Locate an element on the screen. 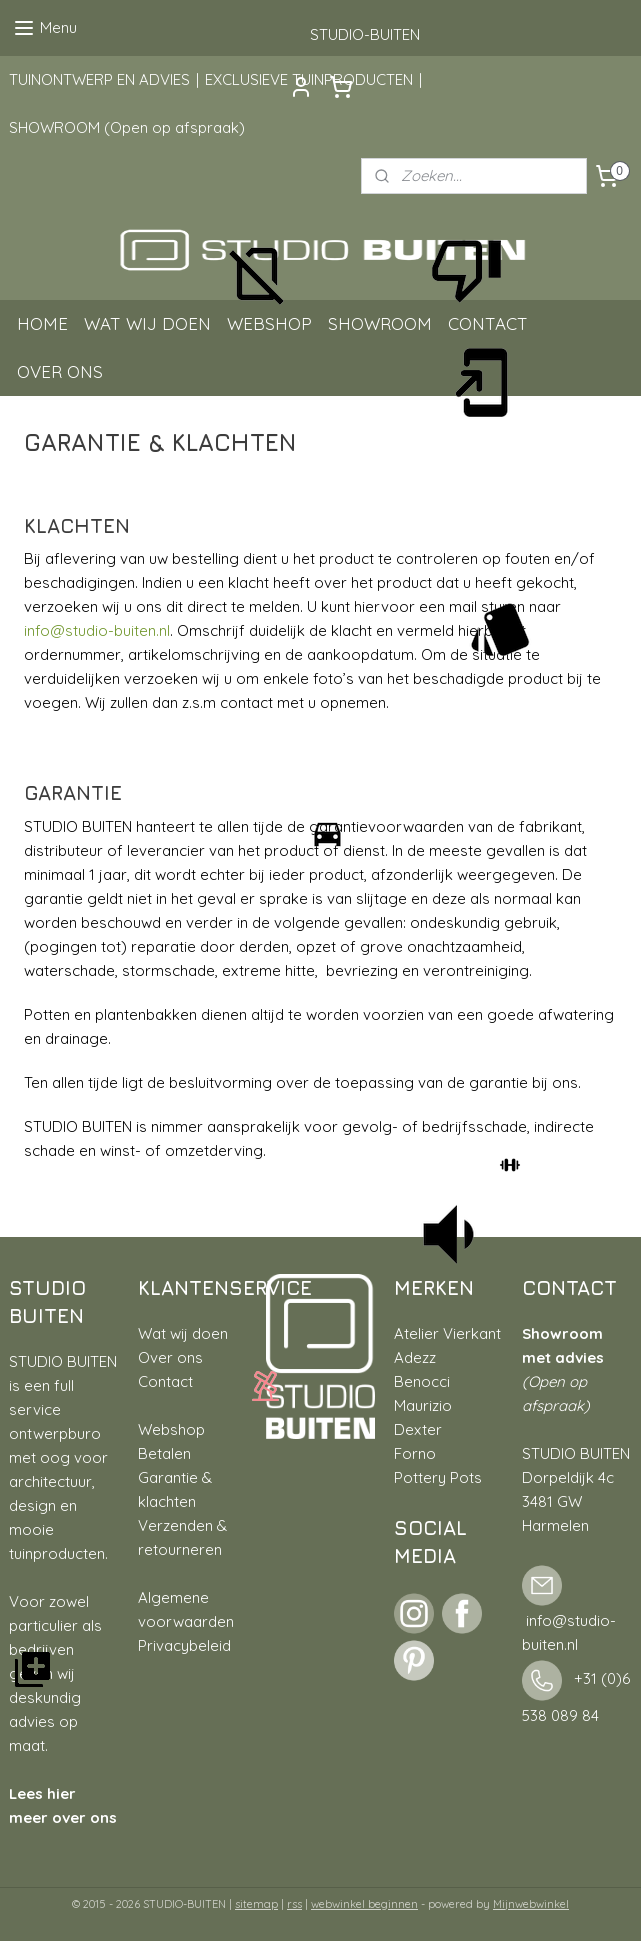  add this page to home screen is located at coordinates (482, 382).